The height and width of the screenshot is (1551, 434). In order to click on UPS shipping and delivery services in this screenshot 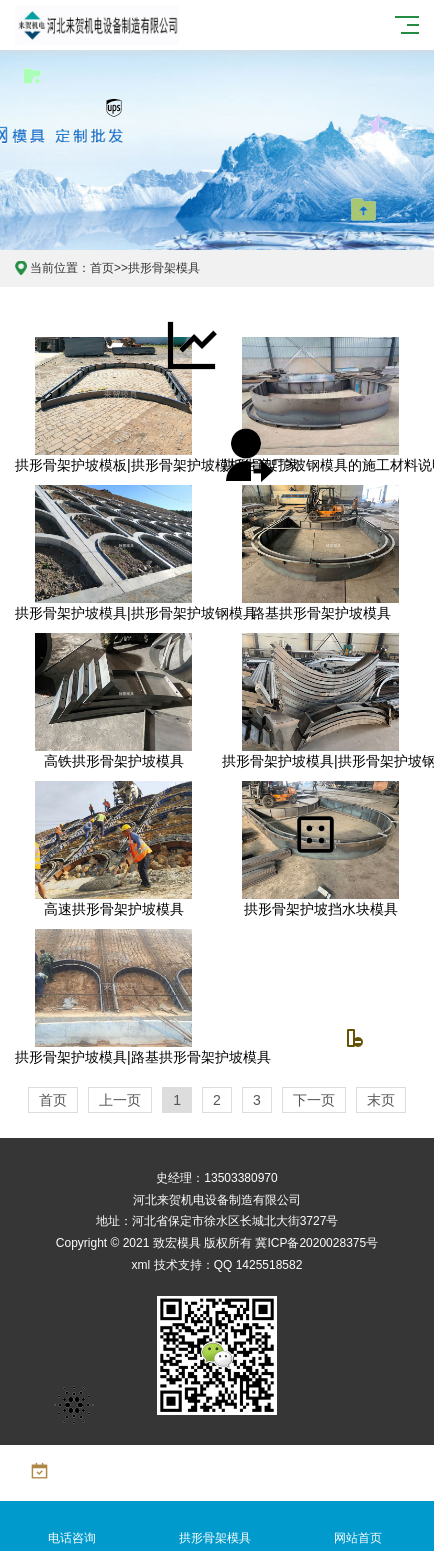, I will do `click(114, 108)`.